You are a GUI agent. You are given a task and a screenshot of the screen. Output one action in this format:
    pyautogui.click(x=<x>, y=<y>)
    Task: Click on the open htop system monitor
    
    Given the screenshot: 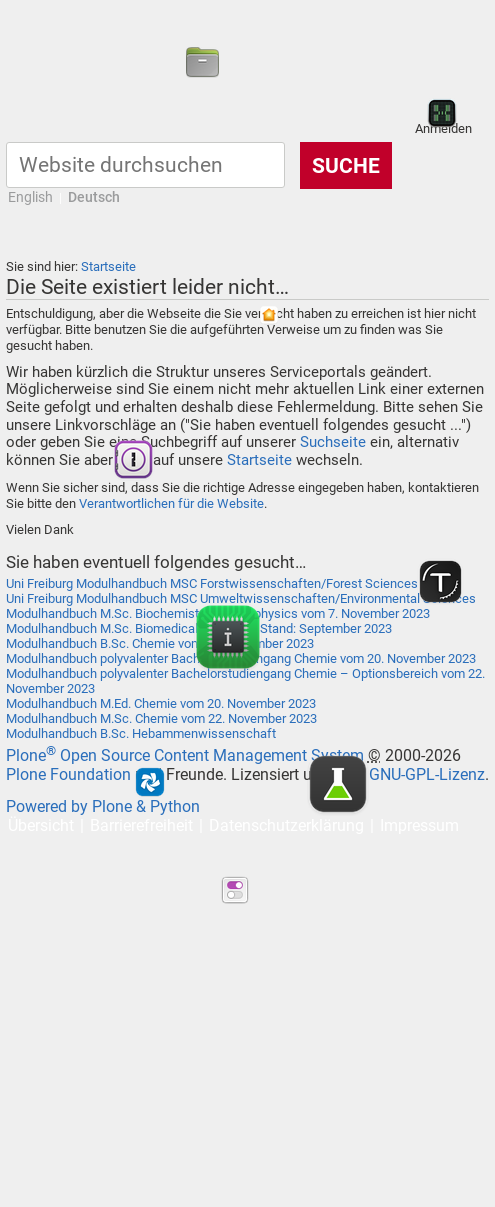 What is the action you would take?
    pyautogui.click(x=442, y=113)
    